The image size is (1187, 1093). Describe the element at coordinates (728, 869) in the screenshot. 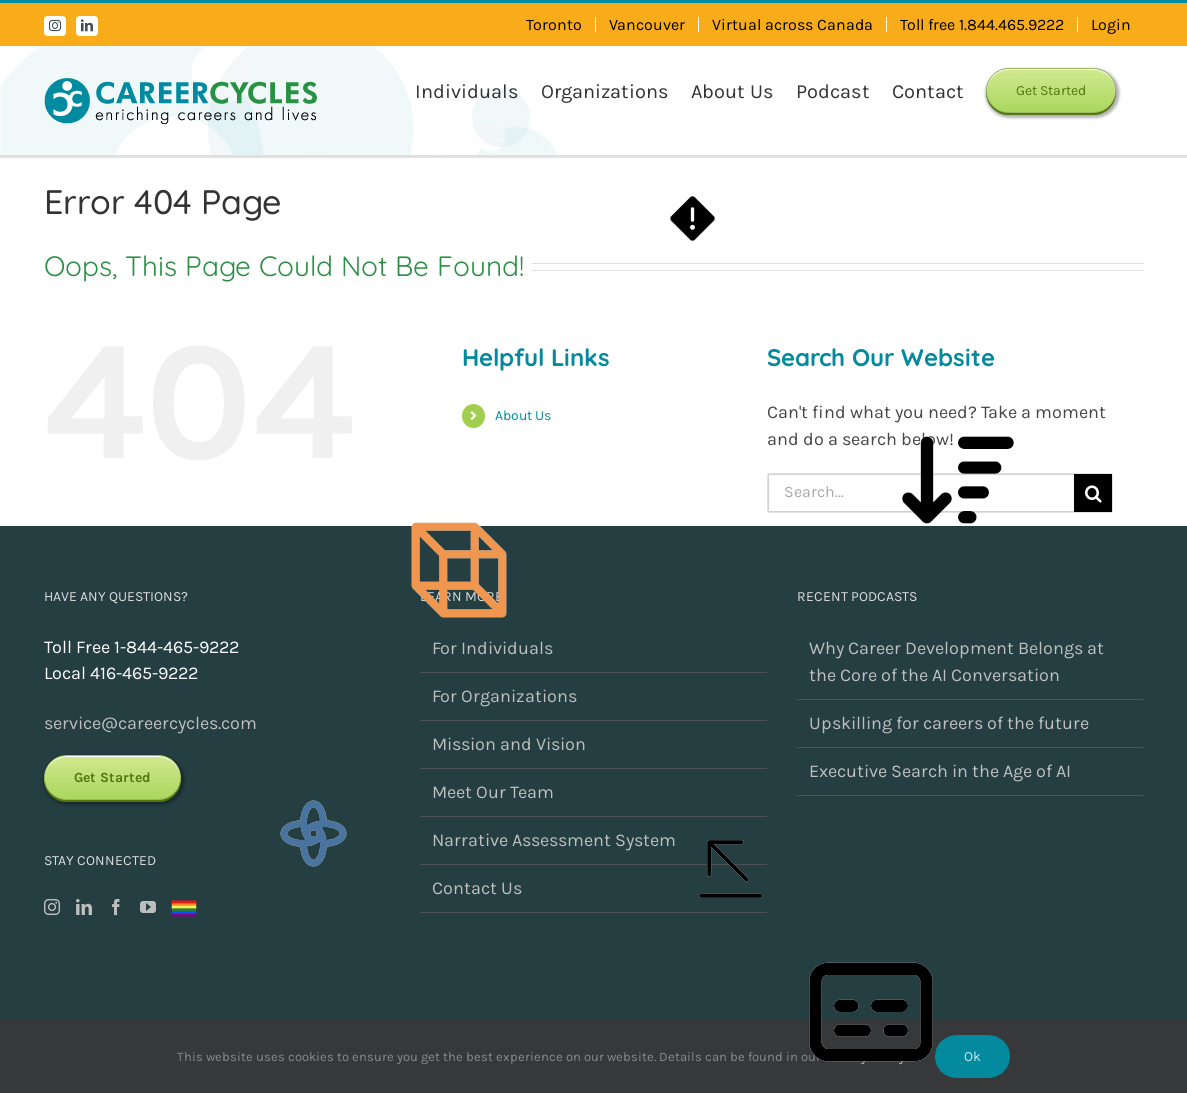

I see `navigate to the top-left or beginning of content` at that location.